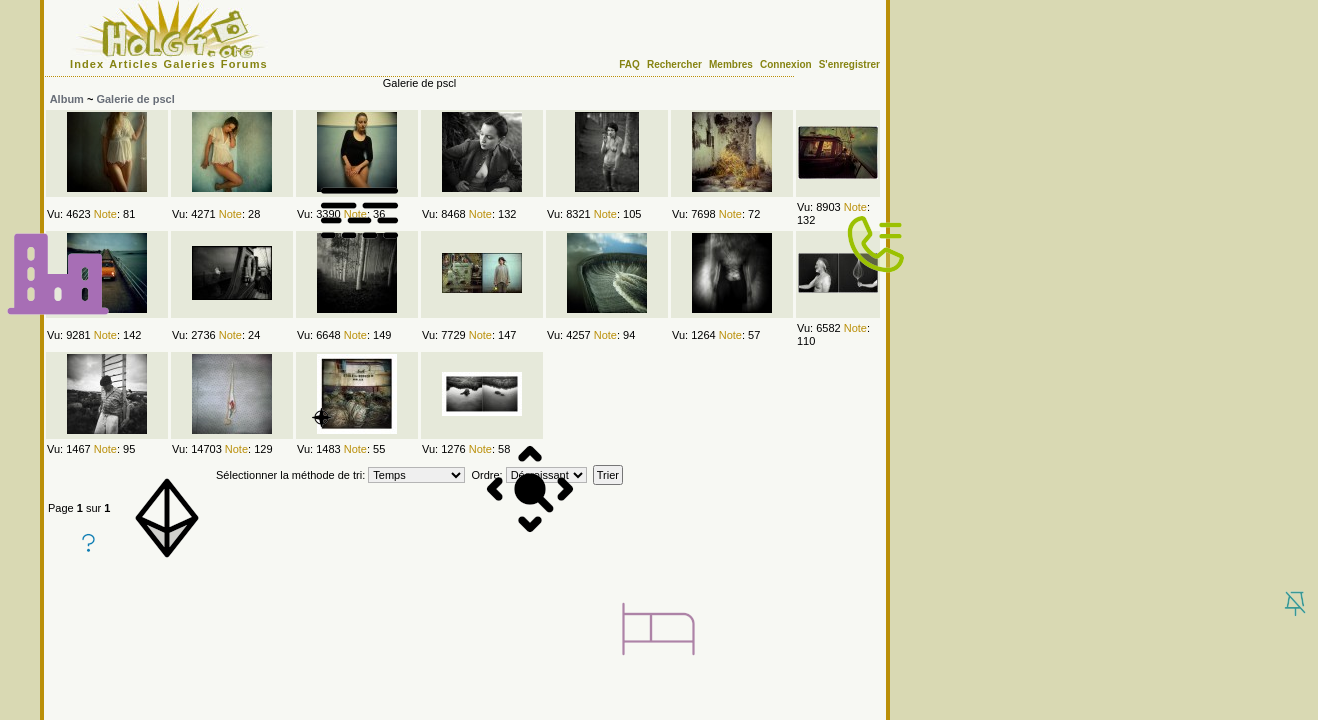 Image resolution: width=1318 pixels, height=720 pixels. What do you see at coordinates (88, 542) in the screenshot?
I see `access help or support` at bounding box center [88, 542].